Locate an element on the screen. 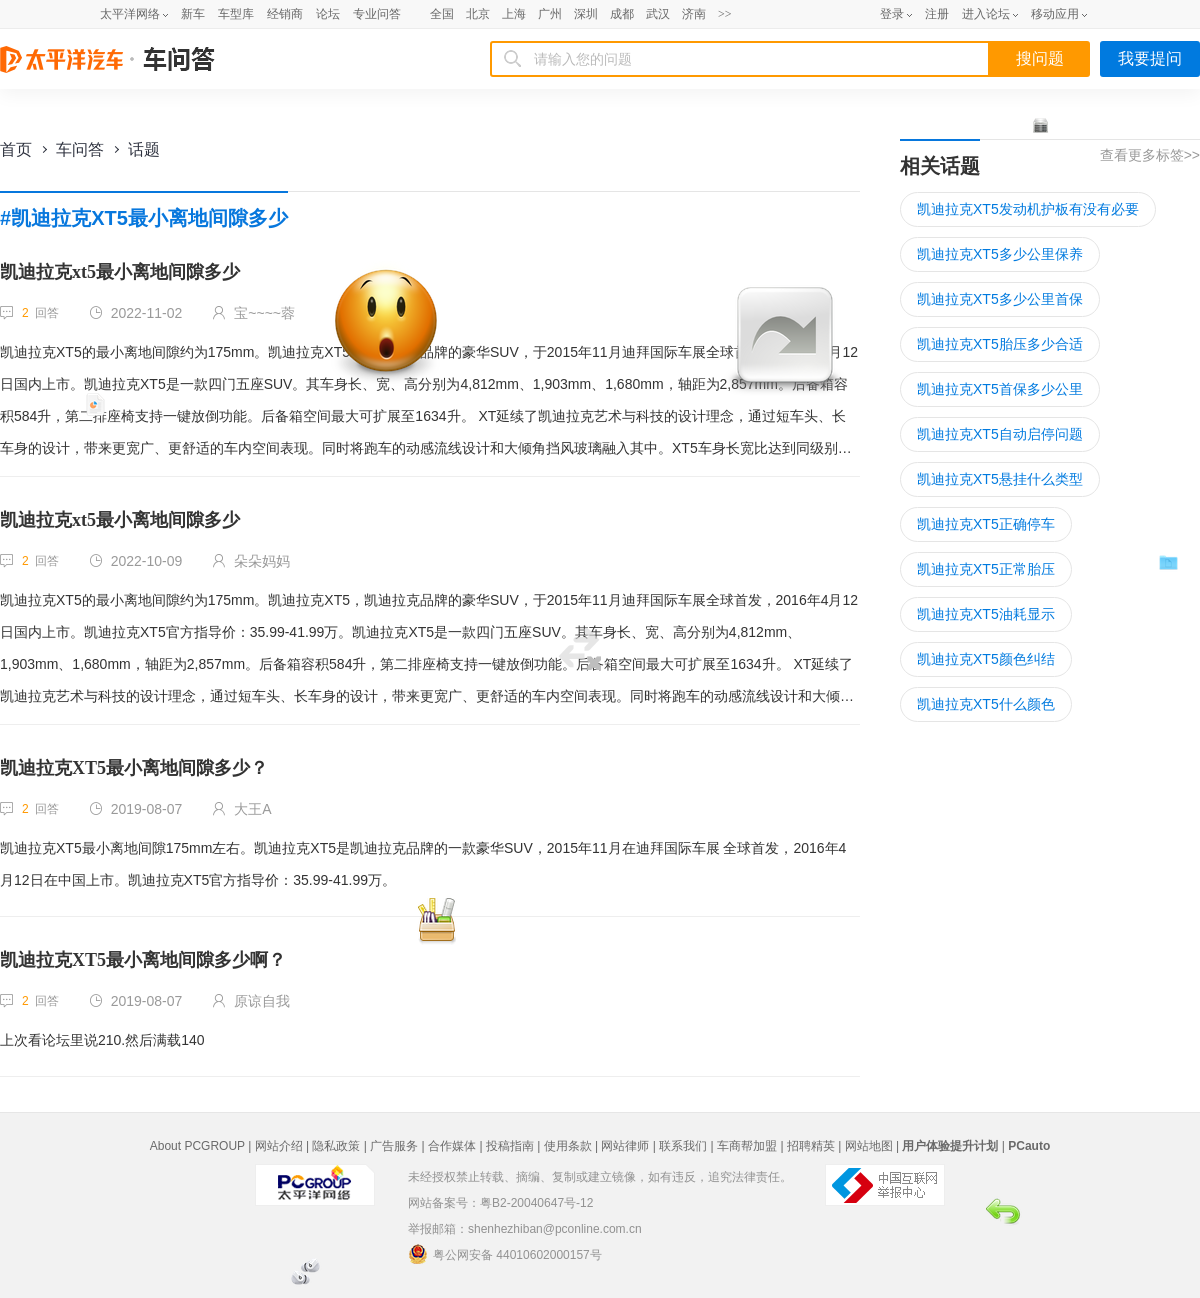  access miscellaneous or uncategorized applications is located at coordinates (437, 920).